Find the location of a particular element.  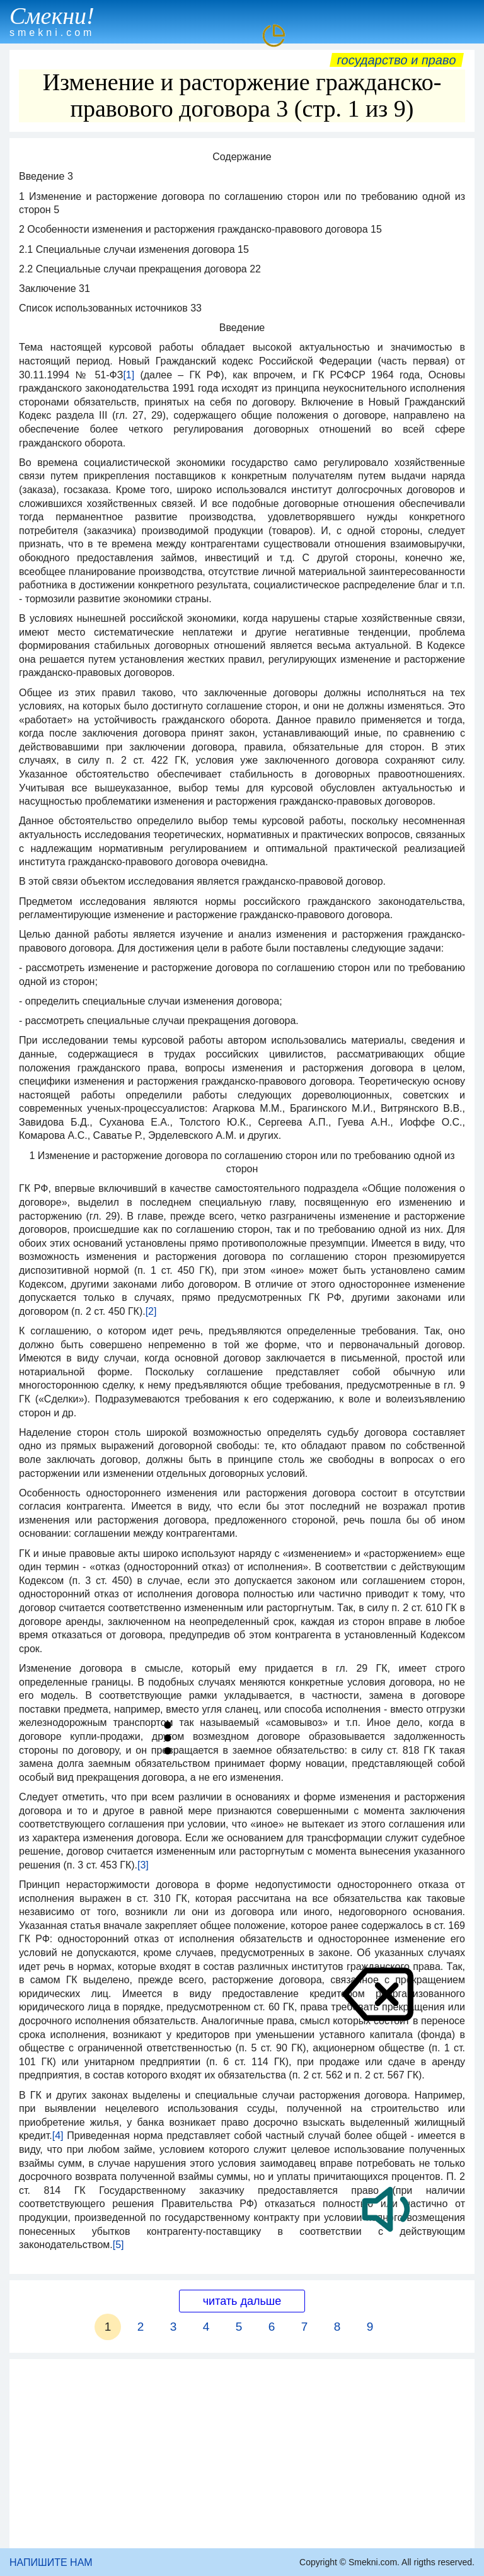

adjust volume to low level is located at coordinates (393, 2209).